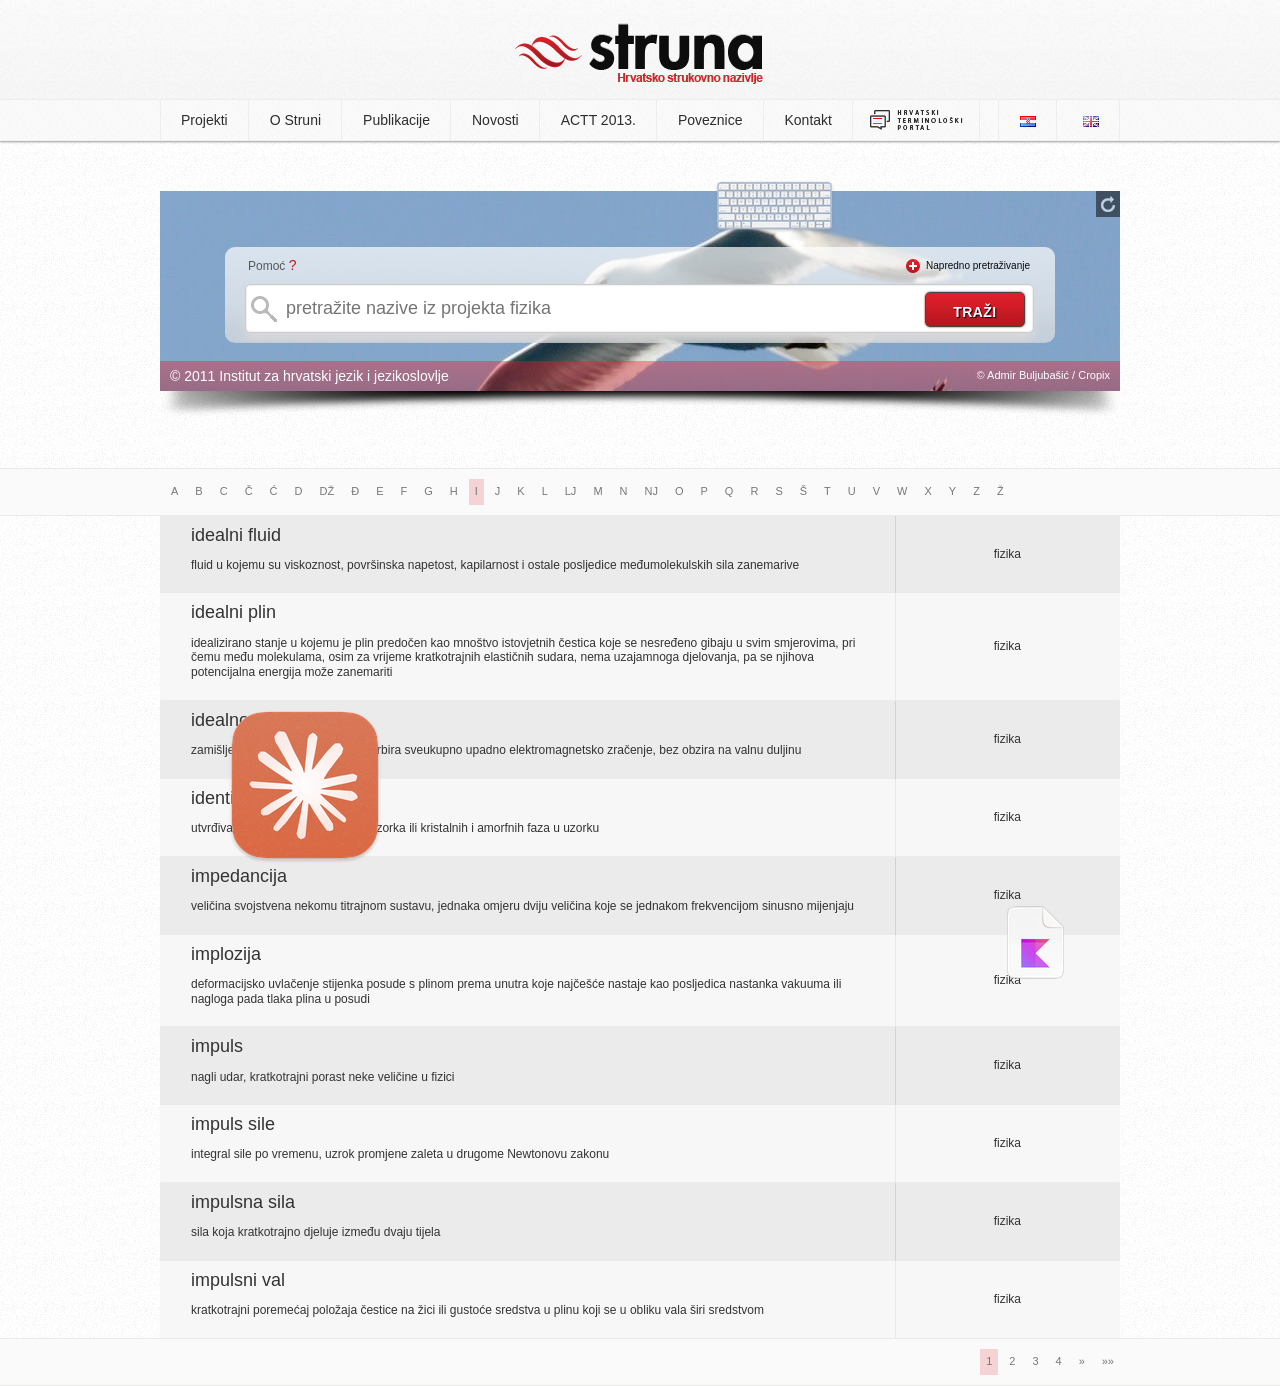  Describe the element at coordinates (1035, 942) in the screenshot. I see `a kotlin source code file` at that location.